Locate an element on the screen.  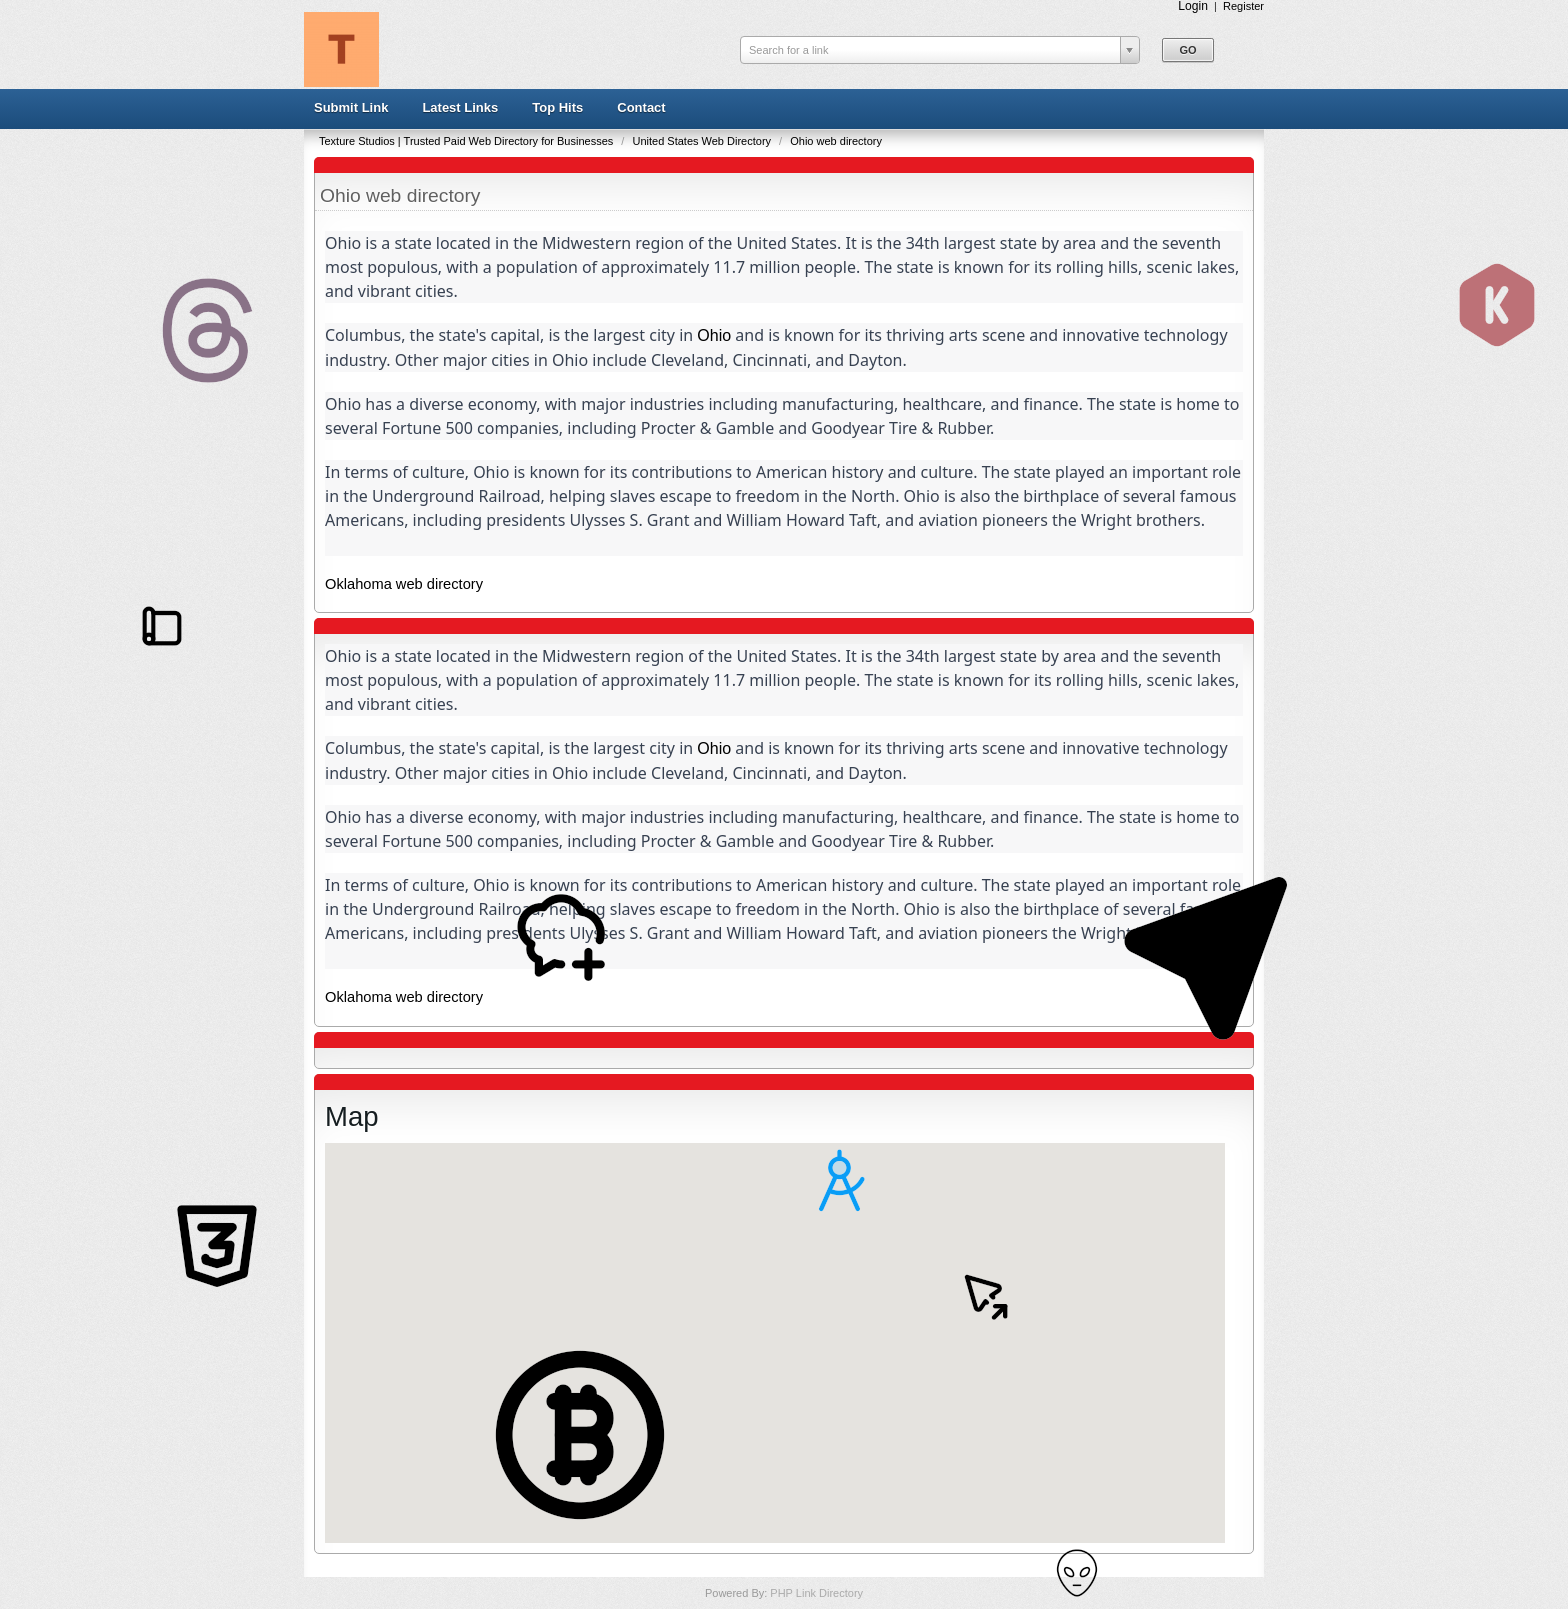
start a new conversation is located at coordinates (559, 935).